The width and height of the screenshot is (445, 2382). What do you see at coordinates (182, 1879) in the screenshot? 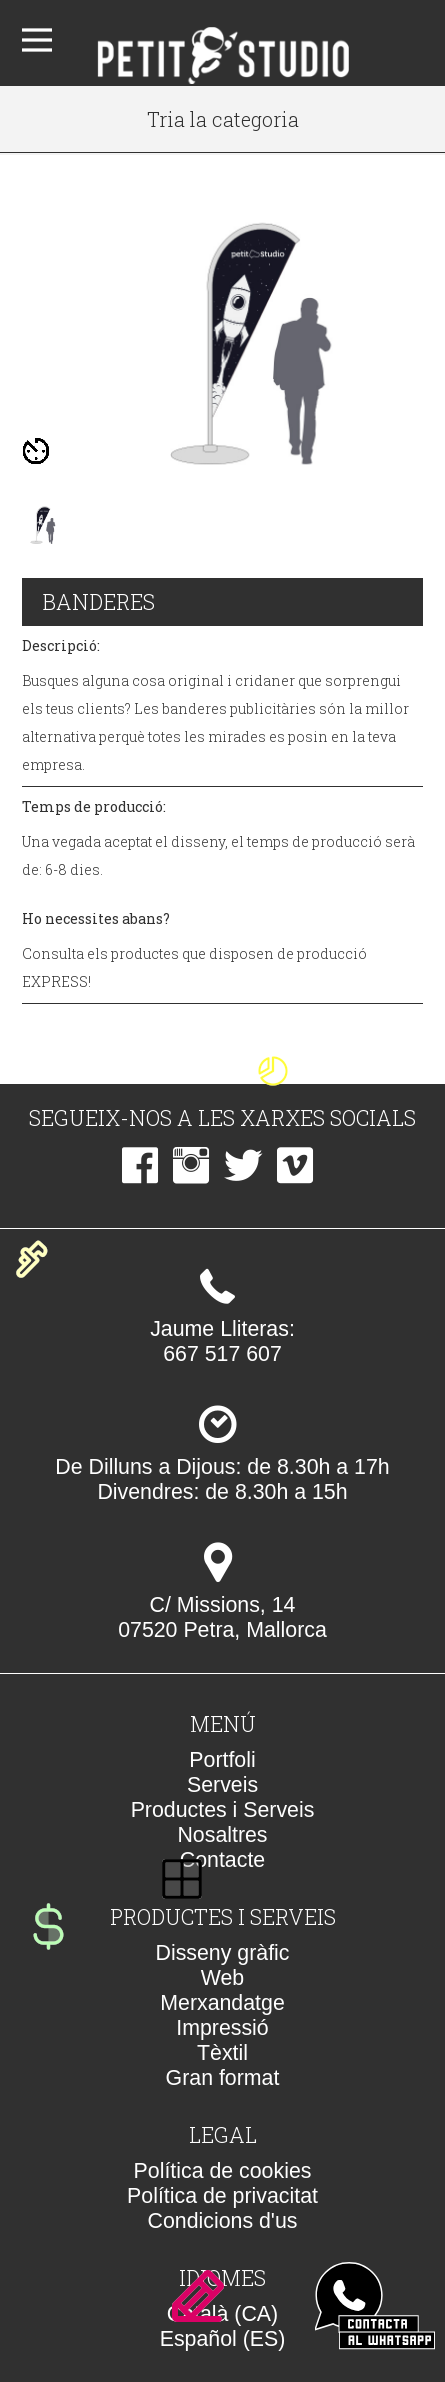
I see `view items in grid layout` at bounding box center [182, 1879].